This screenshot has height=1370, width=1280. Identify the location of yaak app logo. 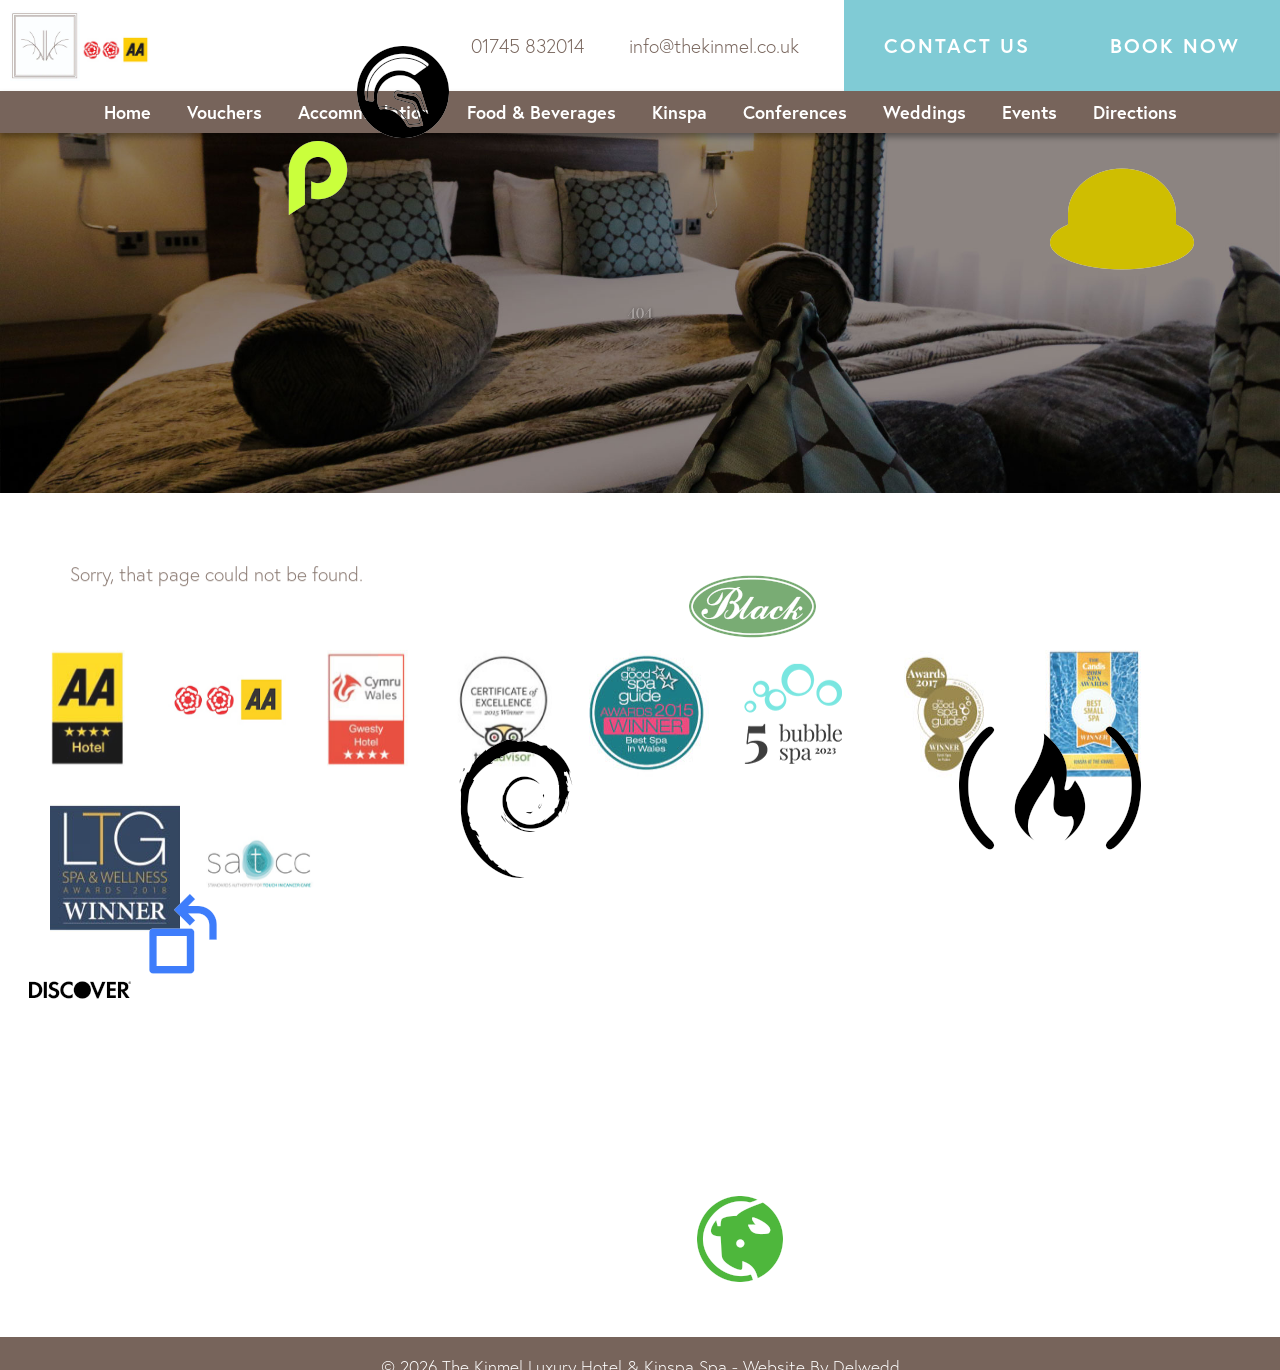
(740, 1239).